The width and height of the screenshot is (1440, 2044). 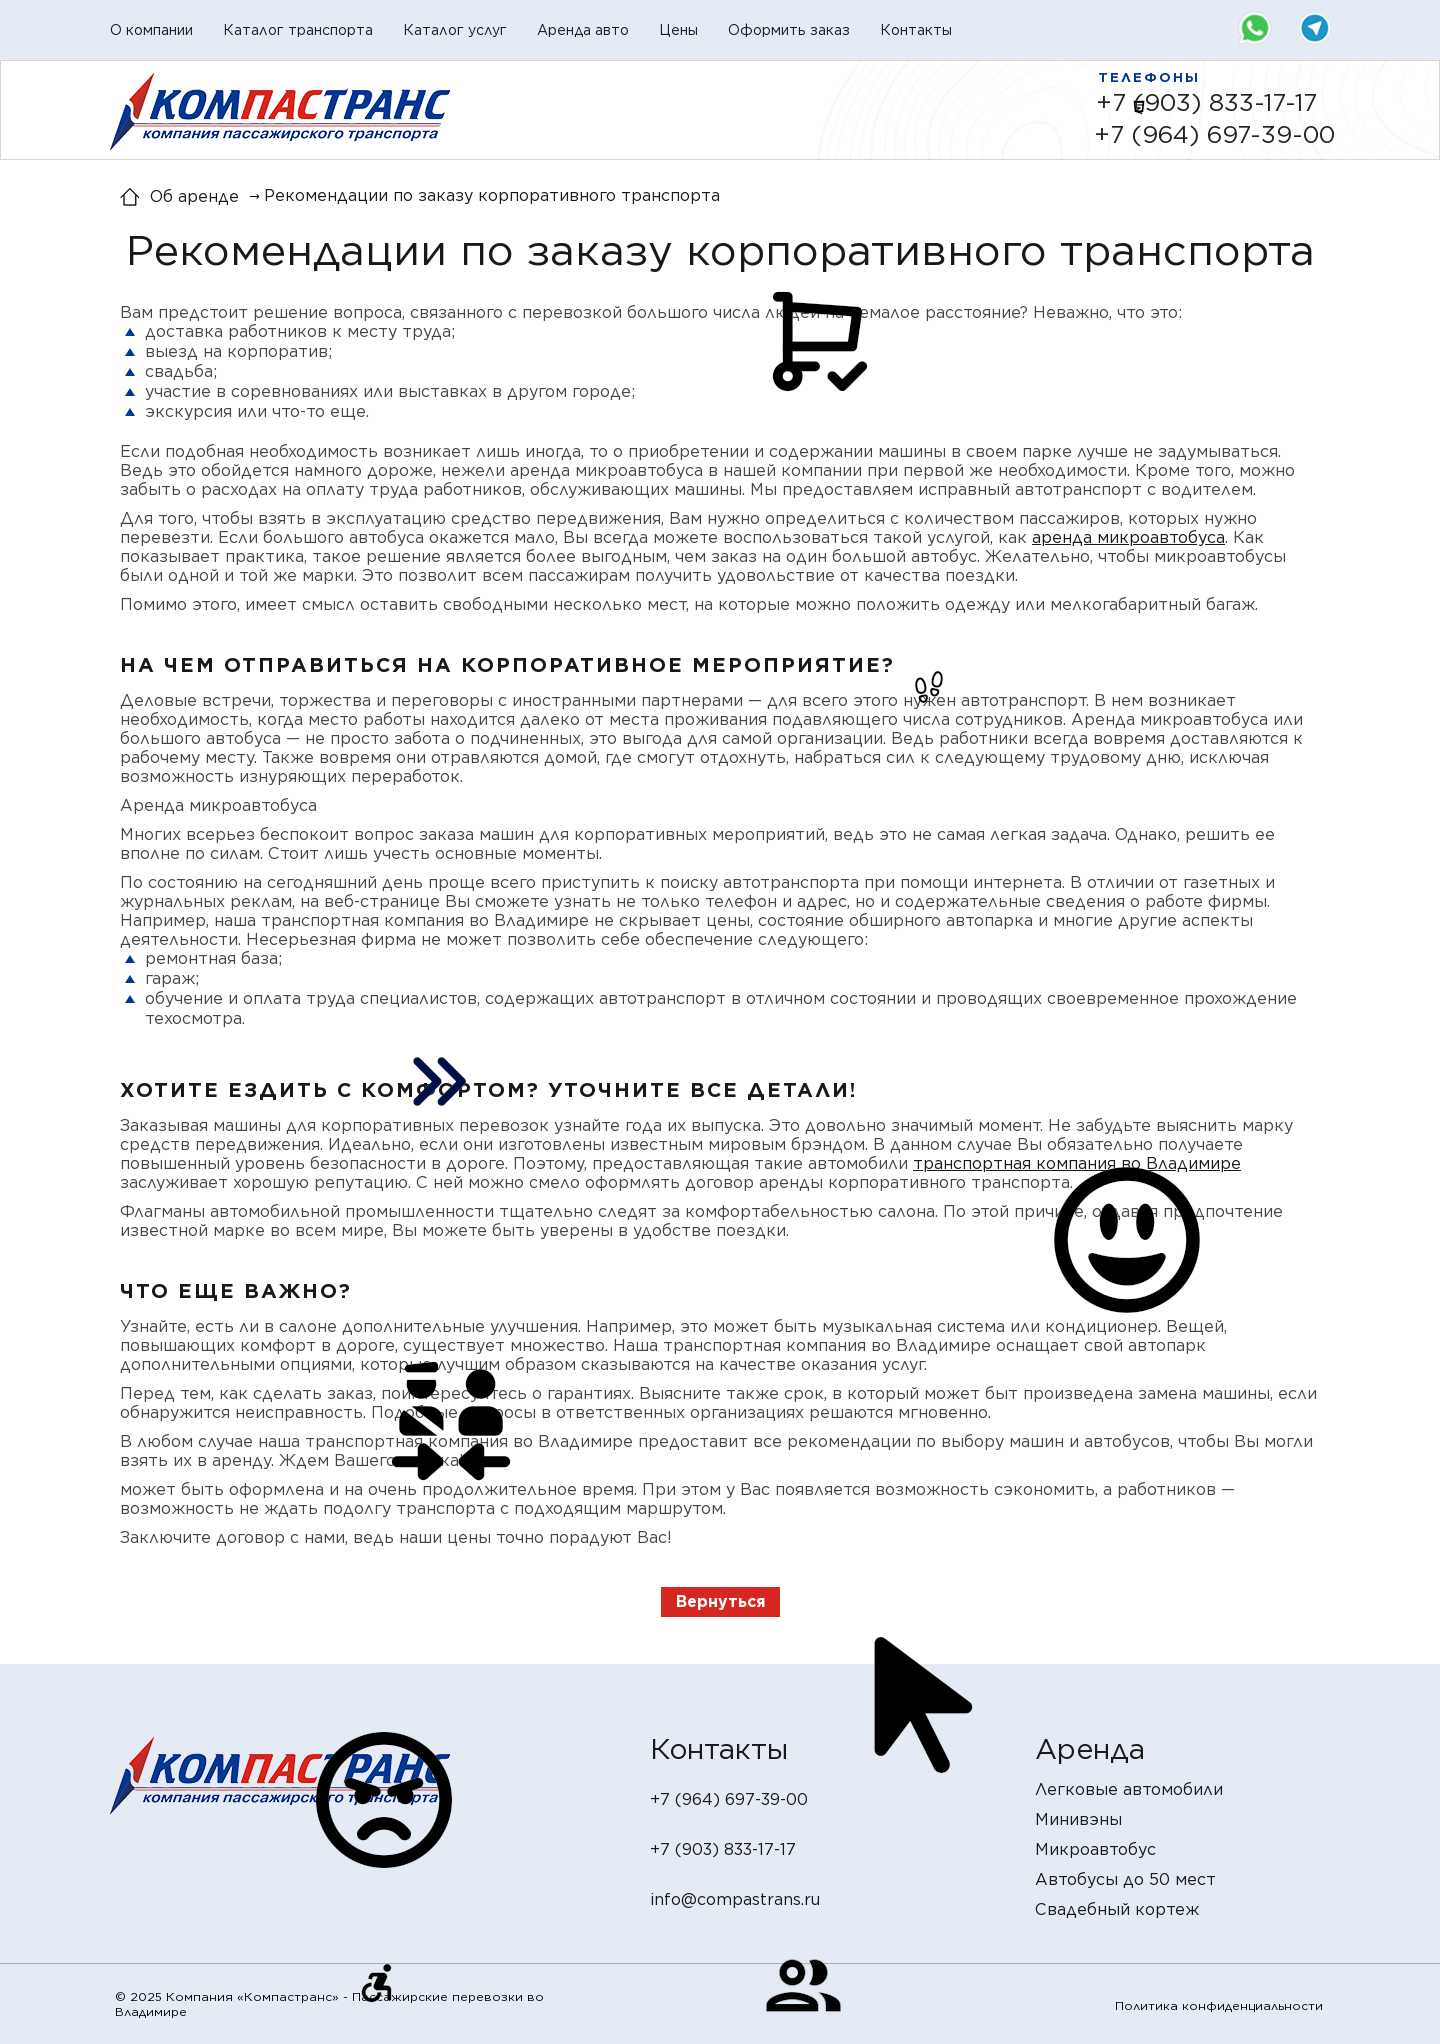 What do you see at coordinates (803, 1985) in the screenshot?
I see `view group members` at bounding box center [803, 1985].